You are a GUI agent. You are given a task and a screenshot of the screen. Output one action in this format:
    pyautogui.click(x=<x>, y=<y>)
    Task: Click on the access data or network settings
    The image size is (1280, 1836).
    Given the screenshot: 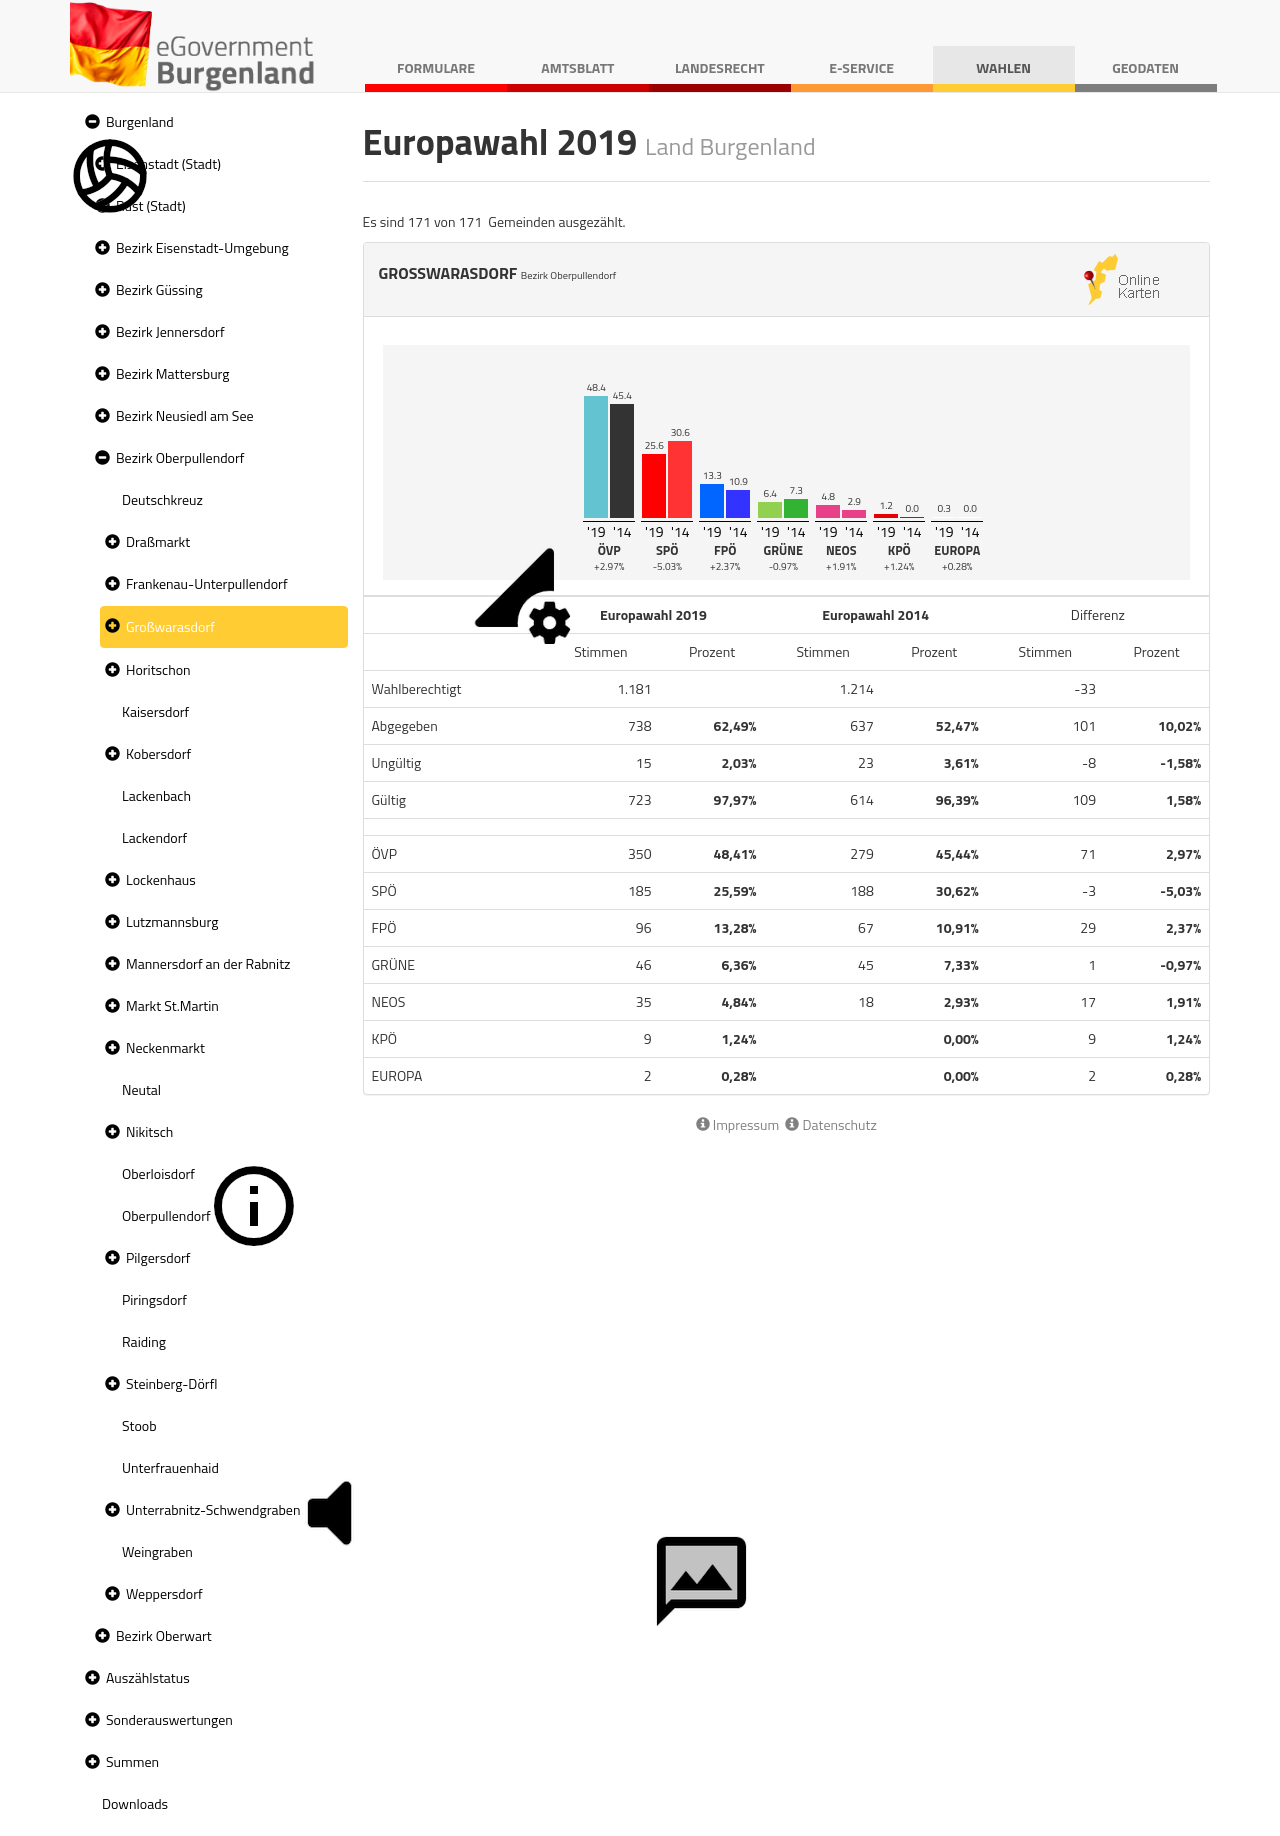 What is the action you would take?
    pyautogui.click(x=520, y=593)
    